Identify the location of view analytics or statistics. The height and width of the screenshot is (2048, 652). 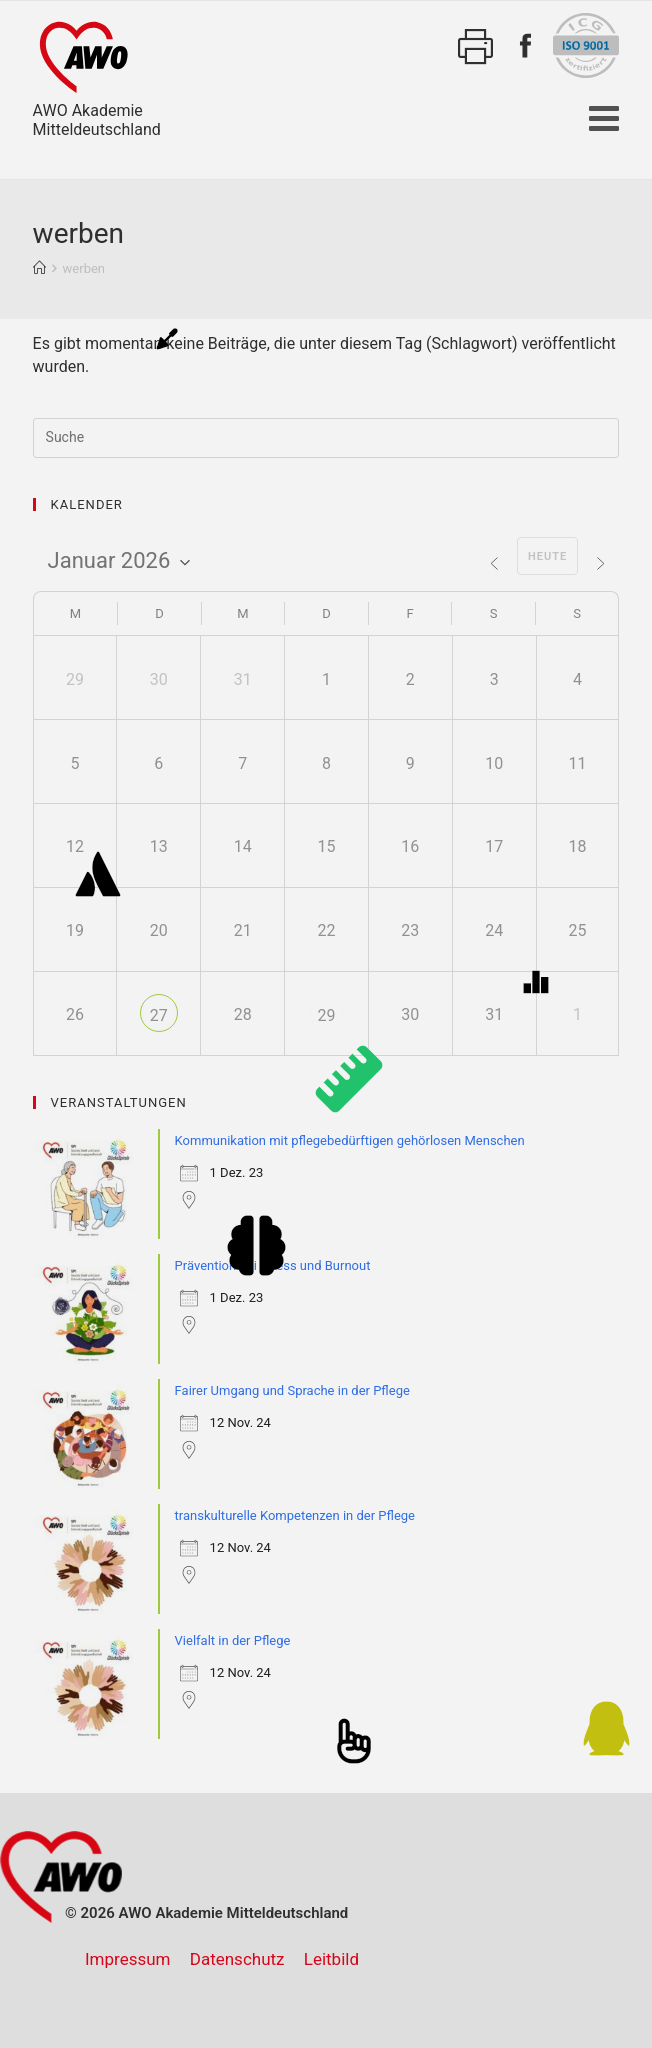
(536, 982).